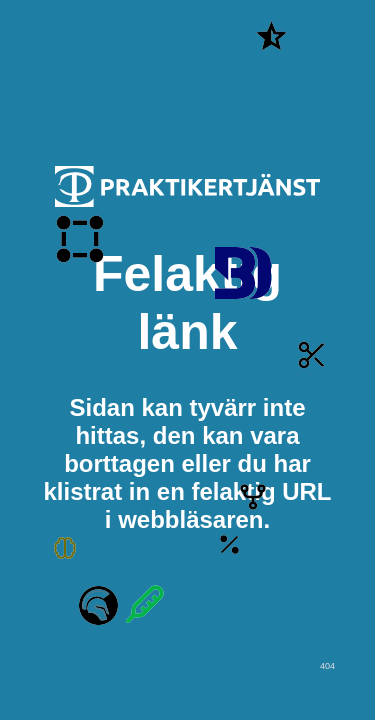 The width and height of the screenshot is (375, 720). I want to click on indicates delphi programming environment or IDE, so click(98, 605).